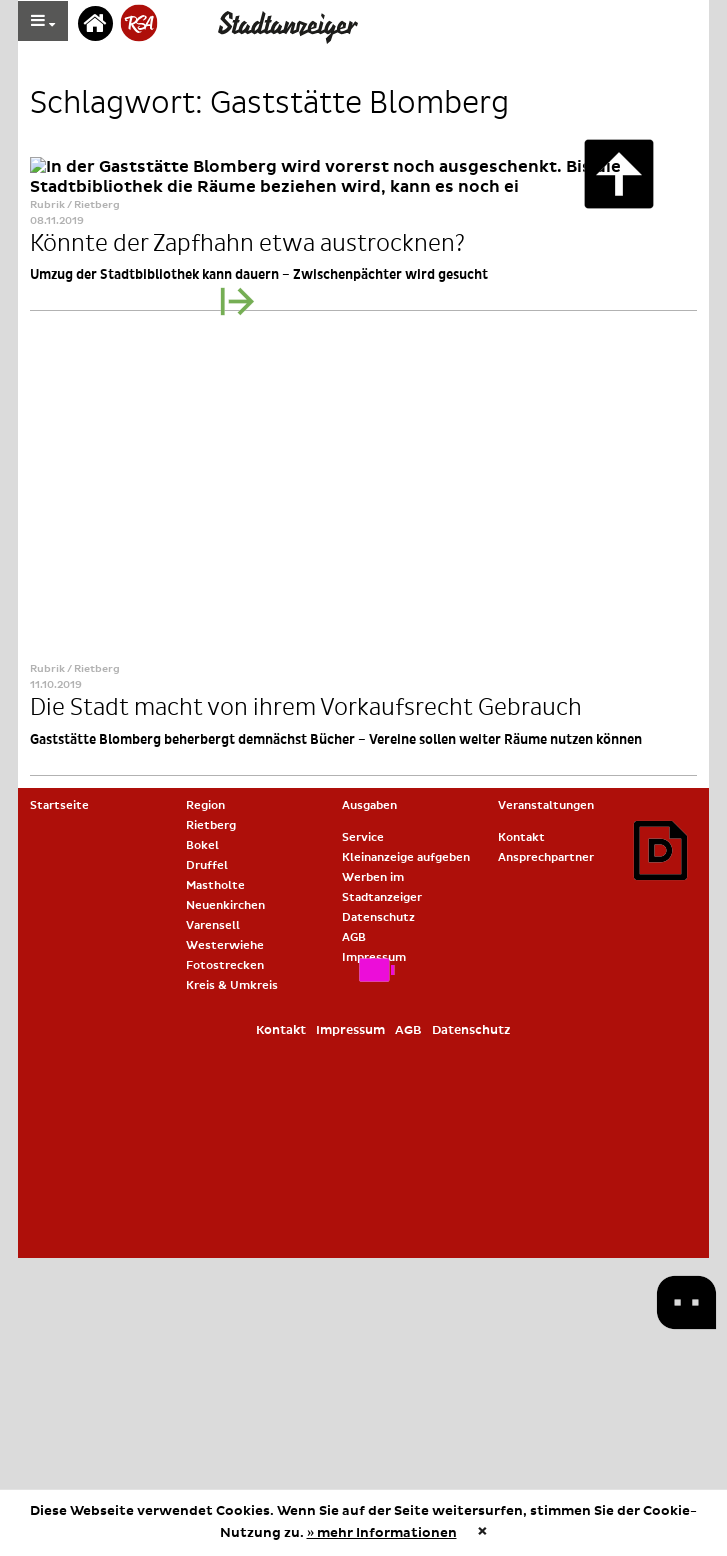 The height and width of the screenshot is (1556, 727). I want to click on indicates current battery level, so click(376, 970).